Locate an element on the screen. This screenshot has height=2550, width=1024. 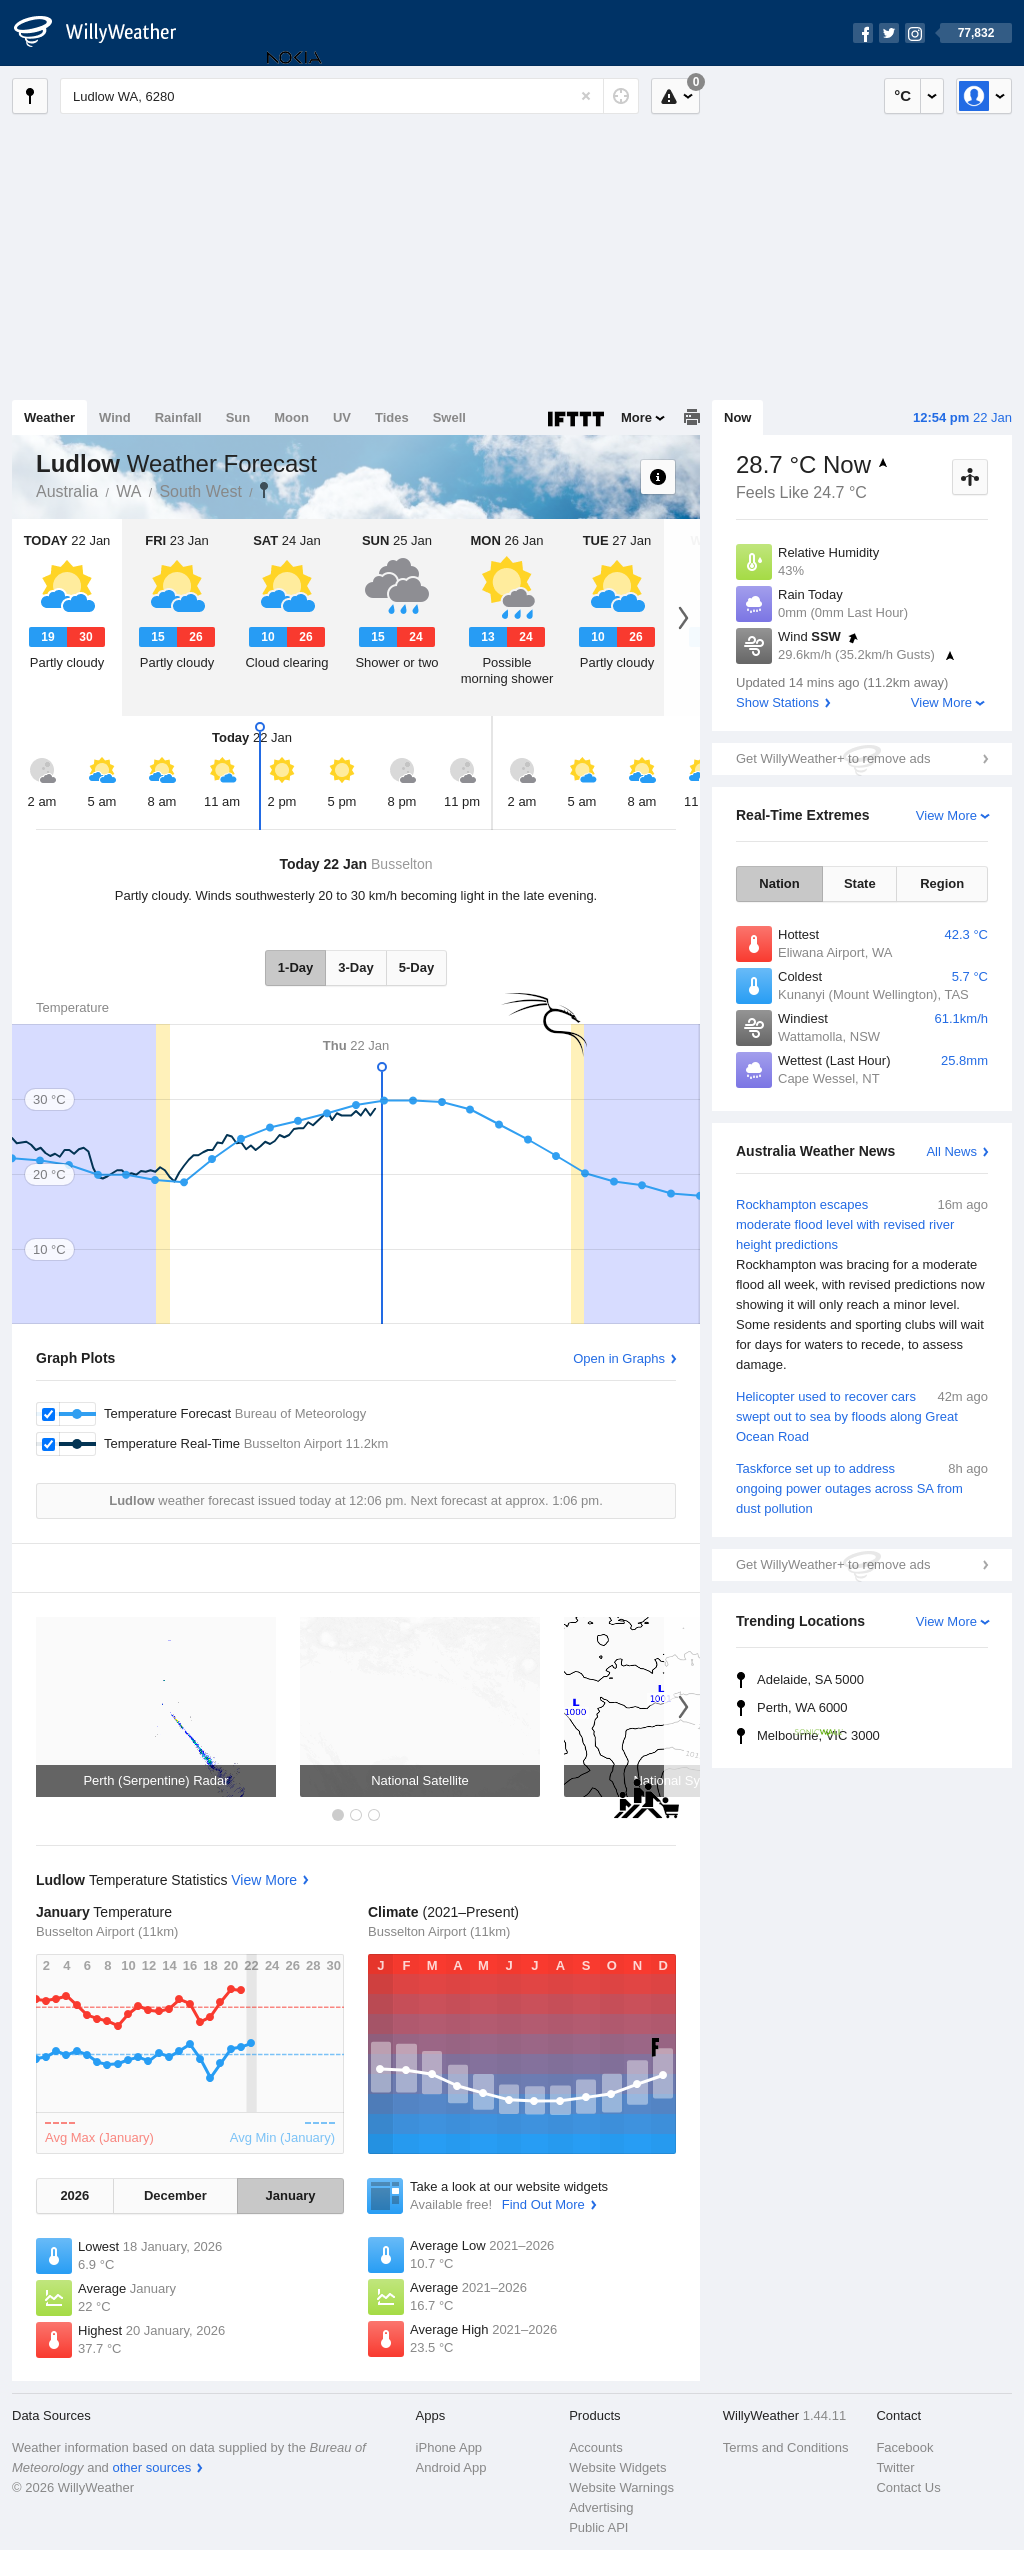
sonicwall network security branding is located at coordinates (819, 1733).